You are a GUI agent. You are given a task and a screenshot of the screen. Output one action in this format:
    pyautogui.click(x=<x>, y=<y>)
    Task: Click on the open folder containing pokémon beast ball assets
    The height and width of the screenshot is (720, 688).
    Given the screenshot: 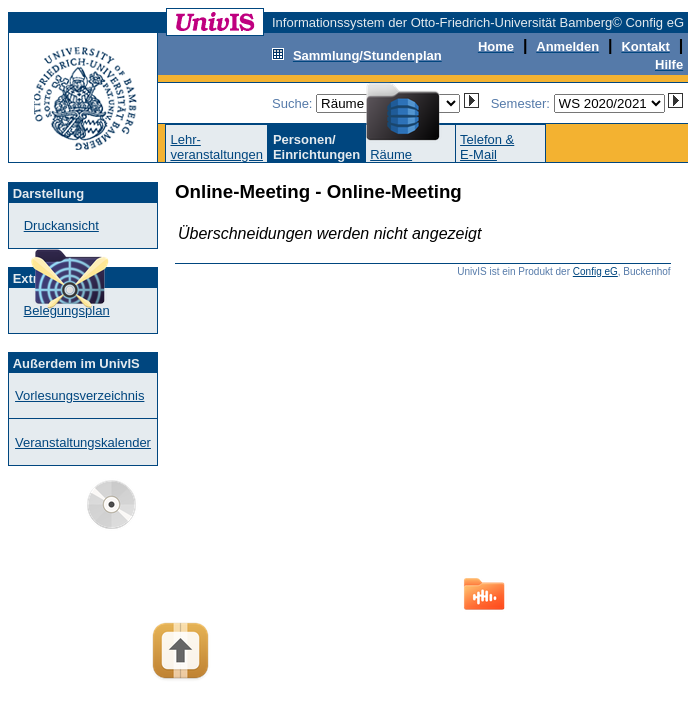 What is the action you would take?
    pyautogui.click(x=69, y=278)
    